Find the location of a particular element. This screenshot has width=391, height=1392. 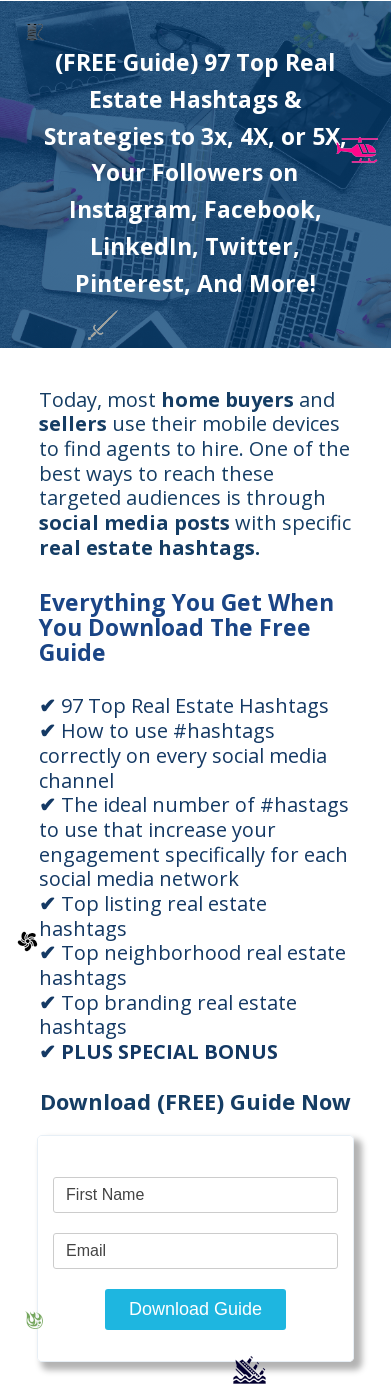

decorative floral element or embellishment is located at coordinates (27, 941).